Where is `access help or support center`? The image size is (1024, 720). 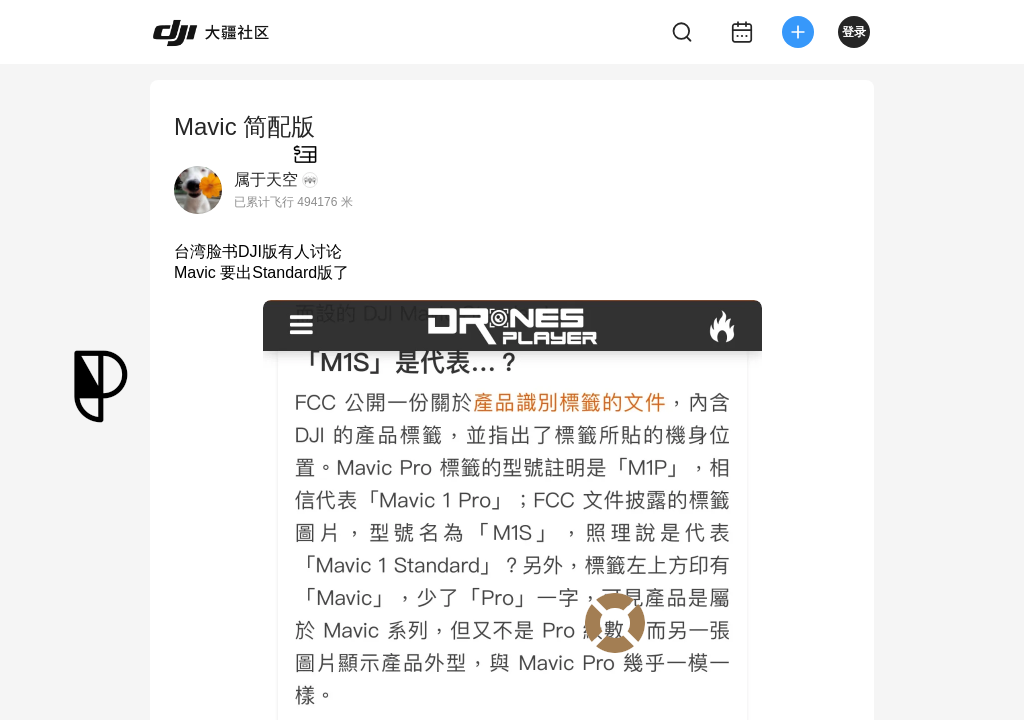 access help or support center is located at coordinates (615, 623).